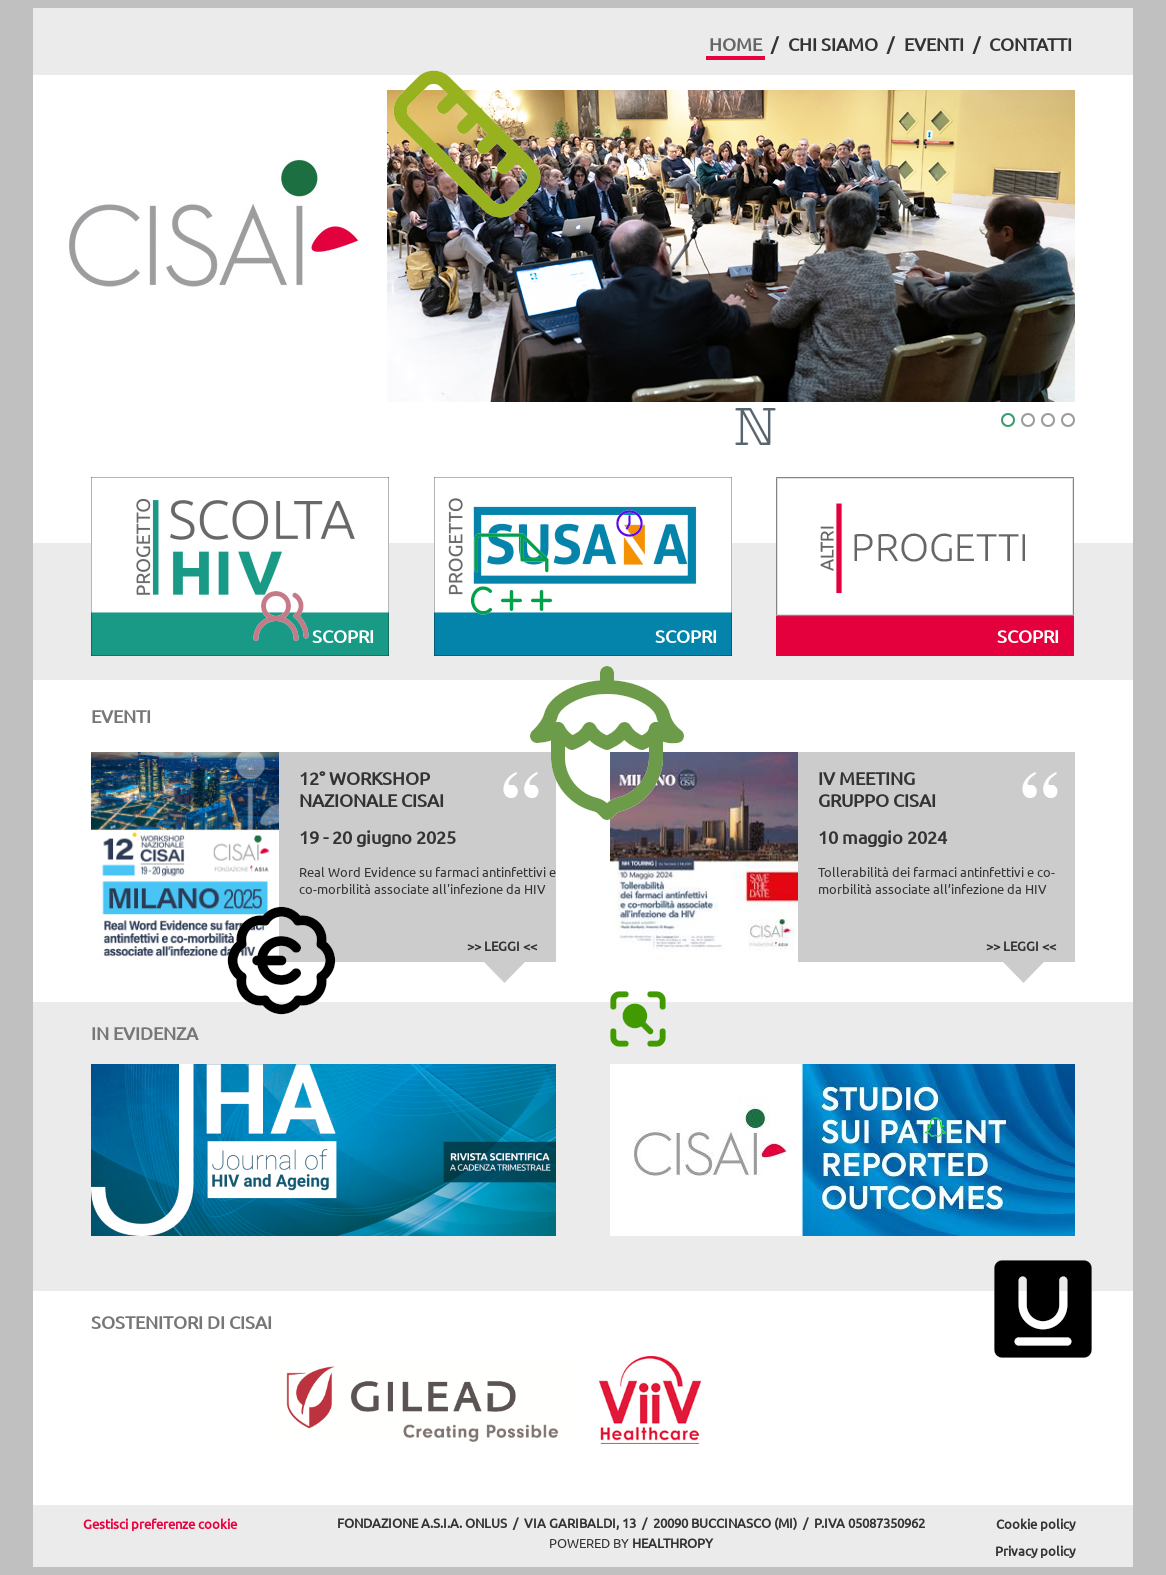 This screenshot has width=1166, height=1575. Describe the element at coordinates (281, 616) in the screenshot. I see `view group members or team` at that location.